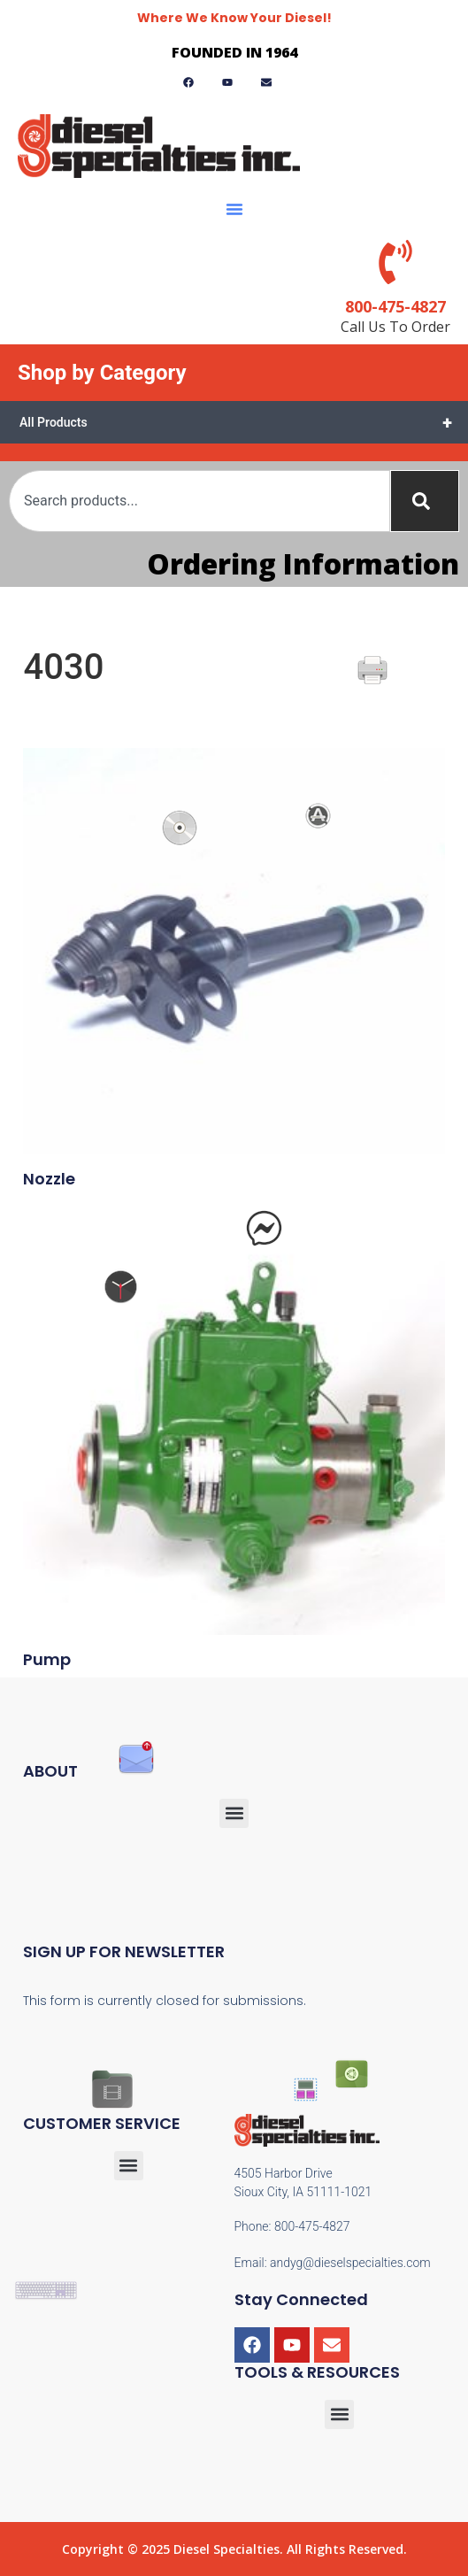 This screenshot has width=468, height=2576. Describe the element at coordinates (372, 670) in the screenshot. I see `access printer settings and devices` at that location.